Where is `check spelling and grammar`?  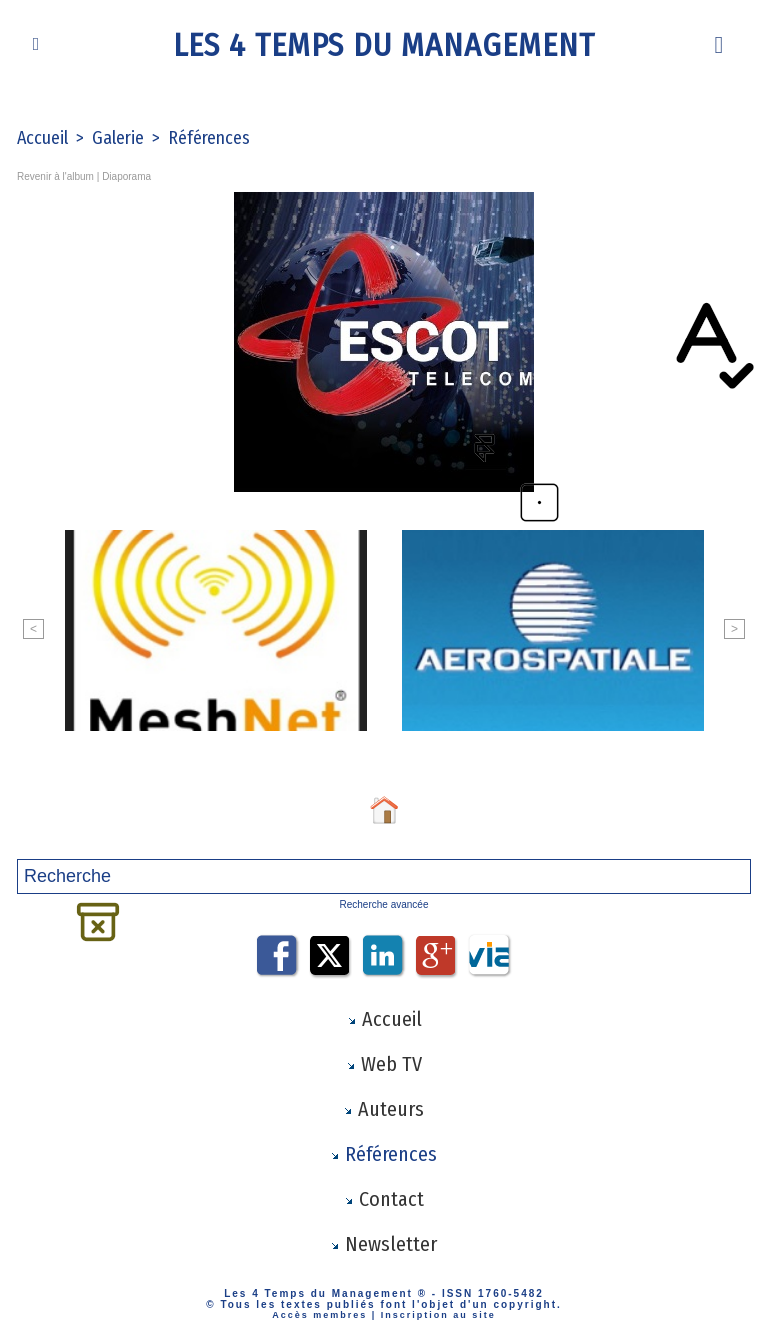 check spelling and grammar is located at coordinates (706, 341).